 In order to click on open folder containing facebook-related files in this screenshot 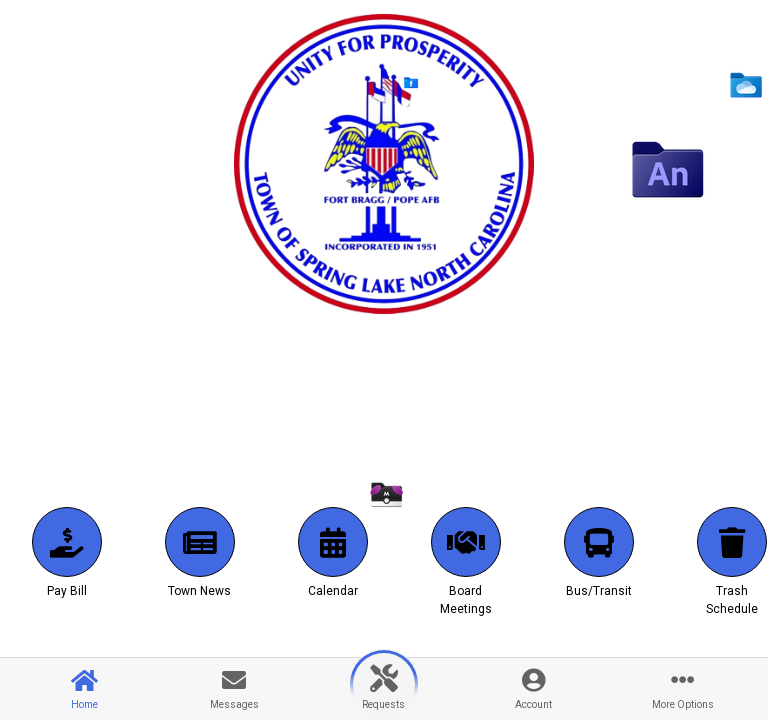, I will do `click(411, 83)`.